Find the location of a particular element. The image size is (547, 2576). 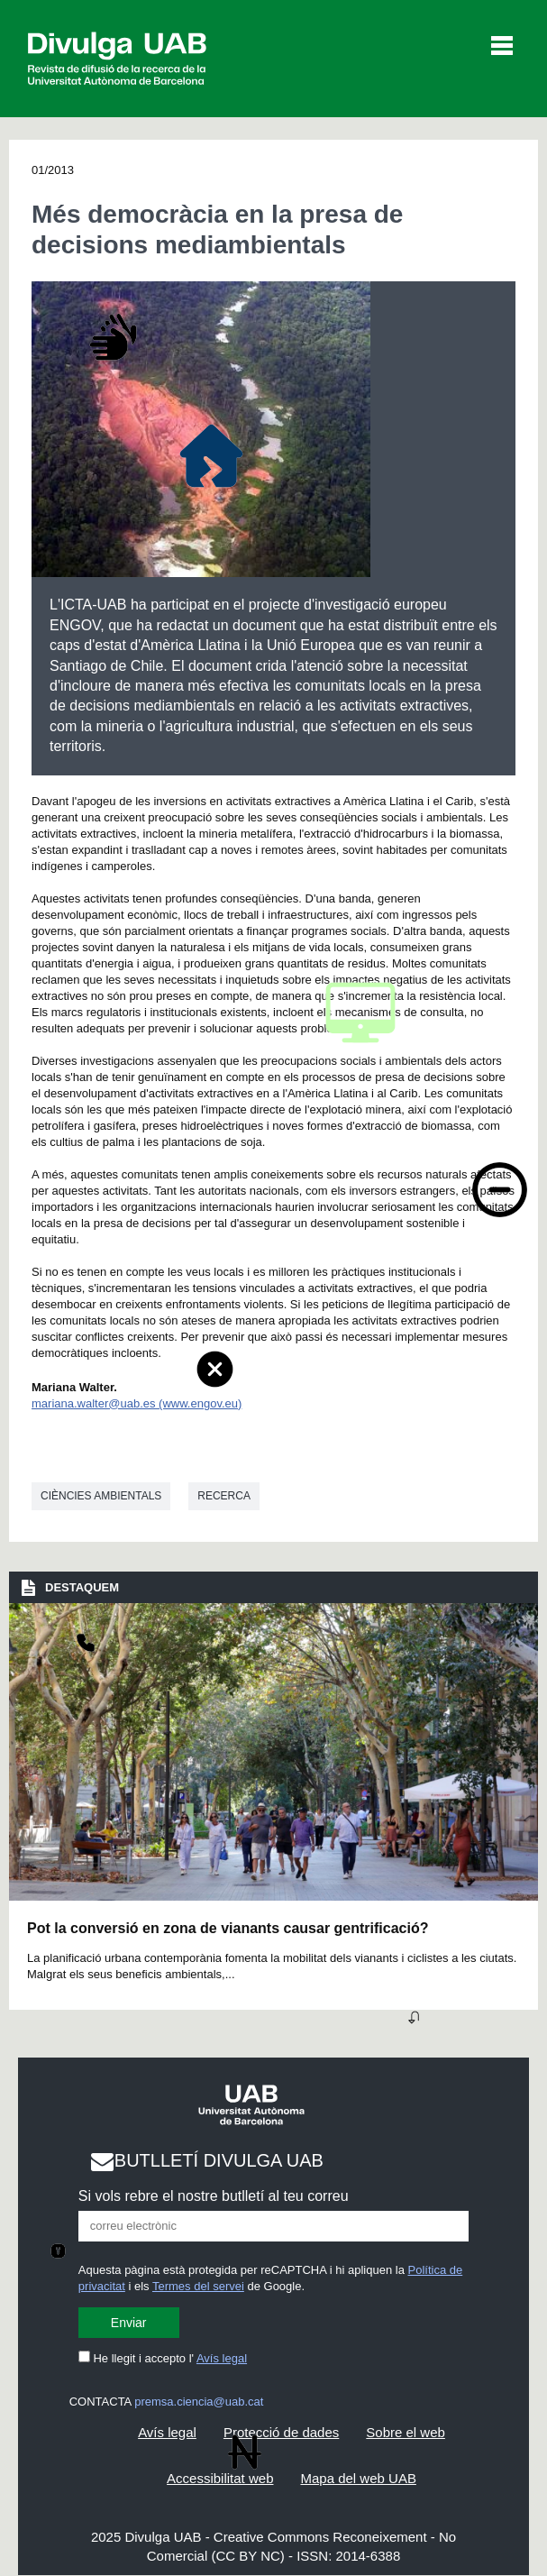

remove an item from a list or collection is located at coordinates (499, 1189).